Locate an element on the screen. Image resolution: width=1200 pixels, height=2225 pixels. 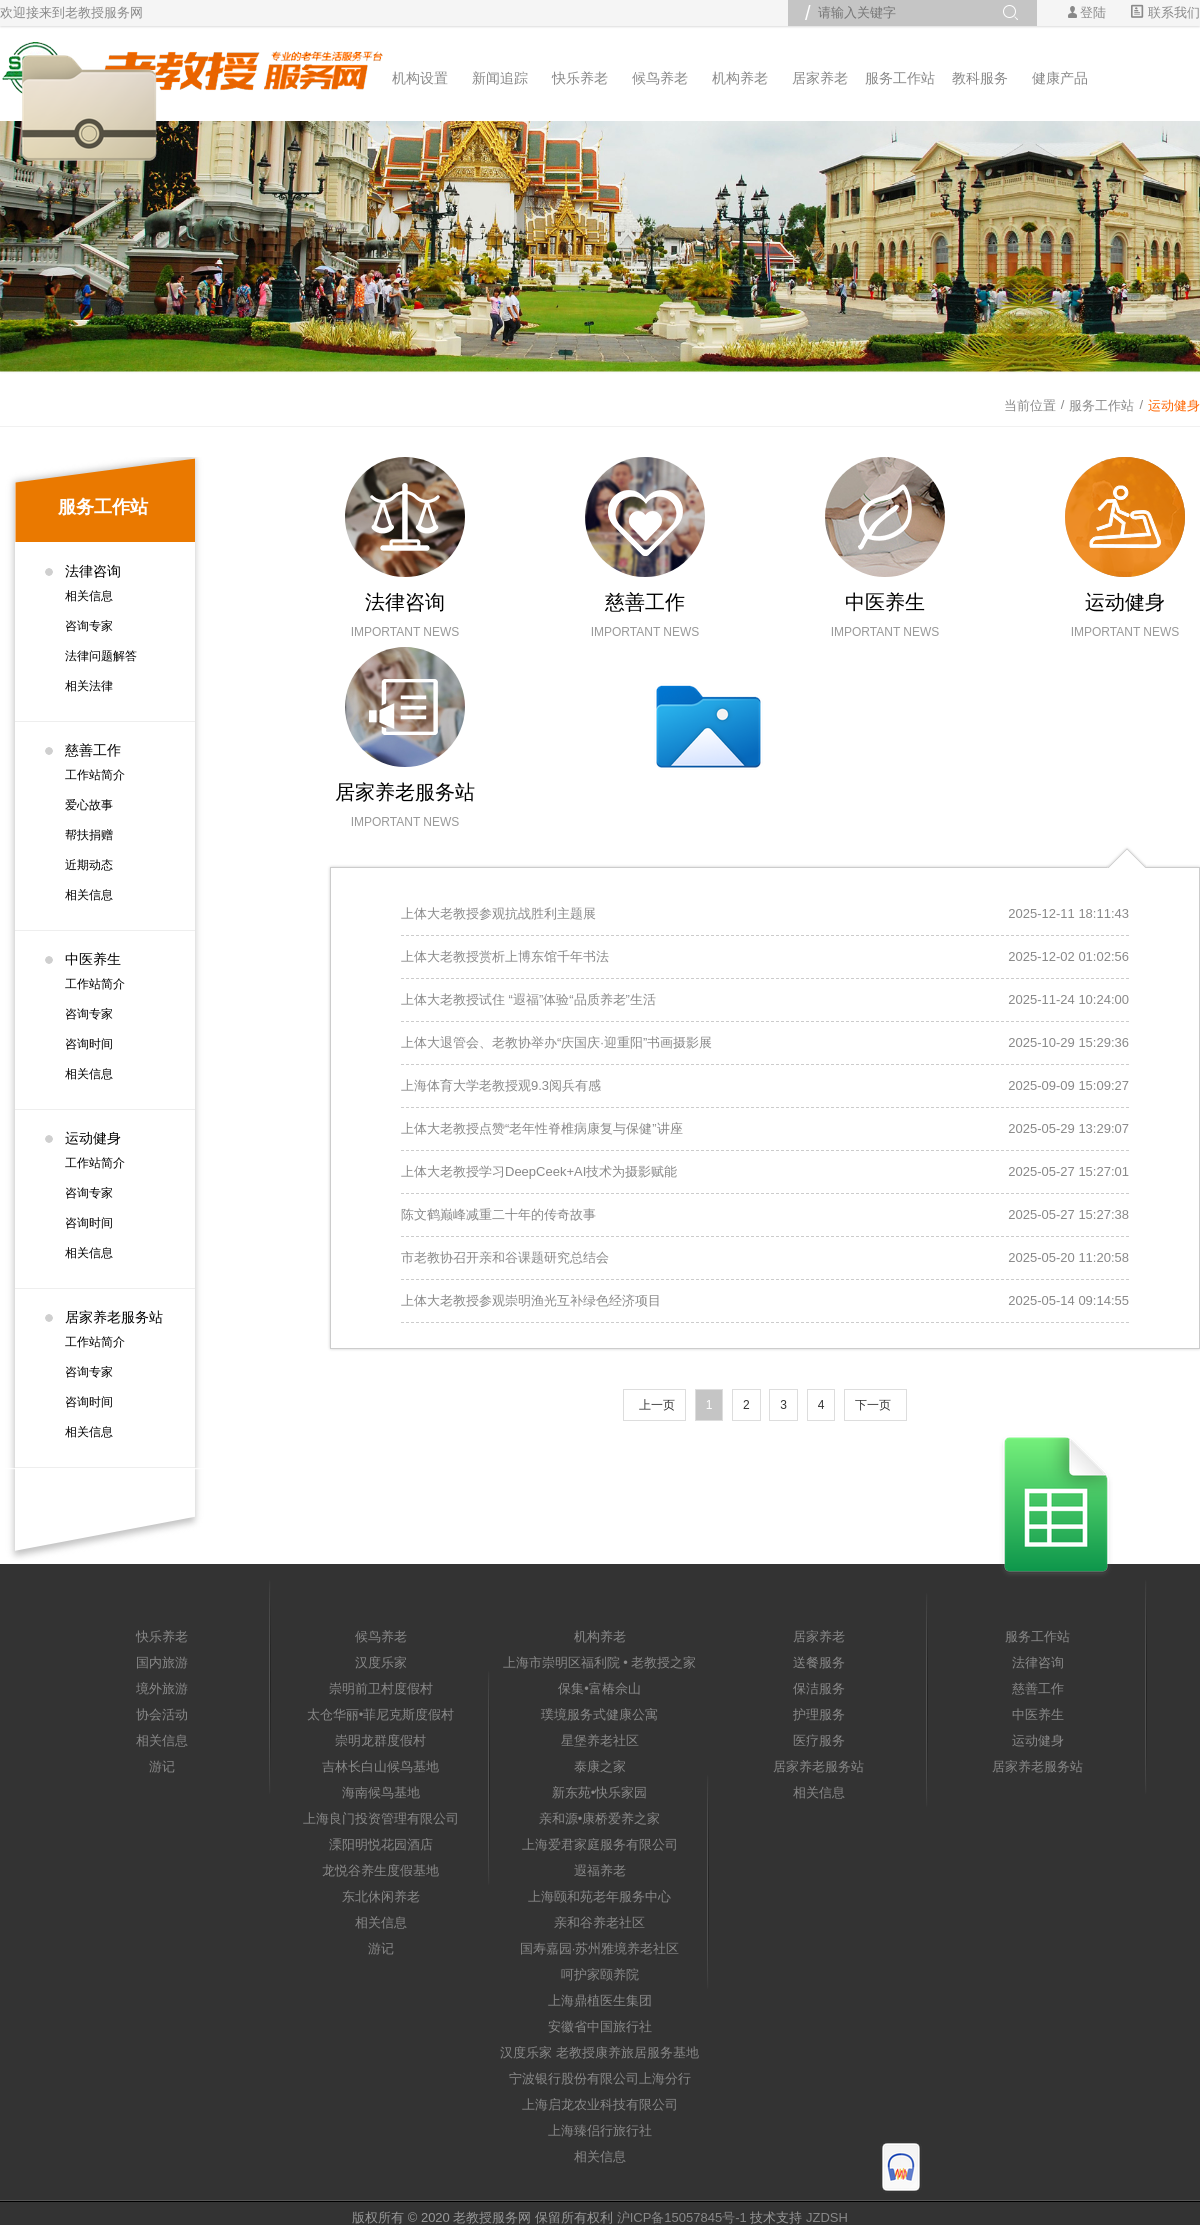
open a google sheets document is located at coordinates (1056, 1507).